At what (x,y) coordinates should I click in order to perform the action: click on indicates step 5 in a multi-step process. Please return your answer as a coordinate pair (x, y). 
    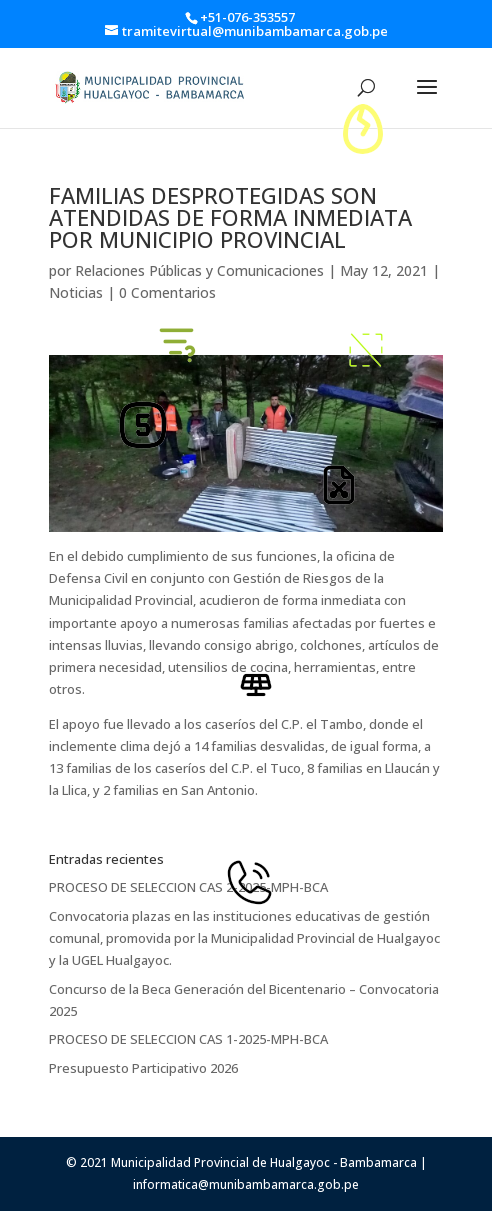
    Looking at the image, I should click on (143, 425).